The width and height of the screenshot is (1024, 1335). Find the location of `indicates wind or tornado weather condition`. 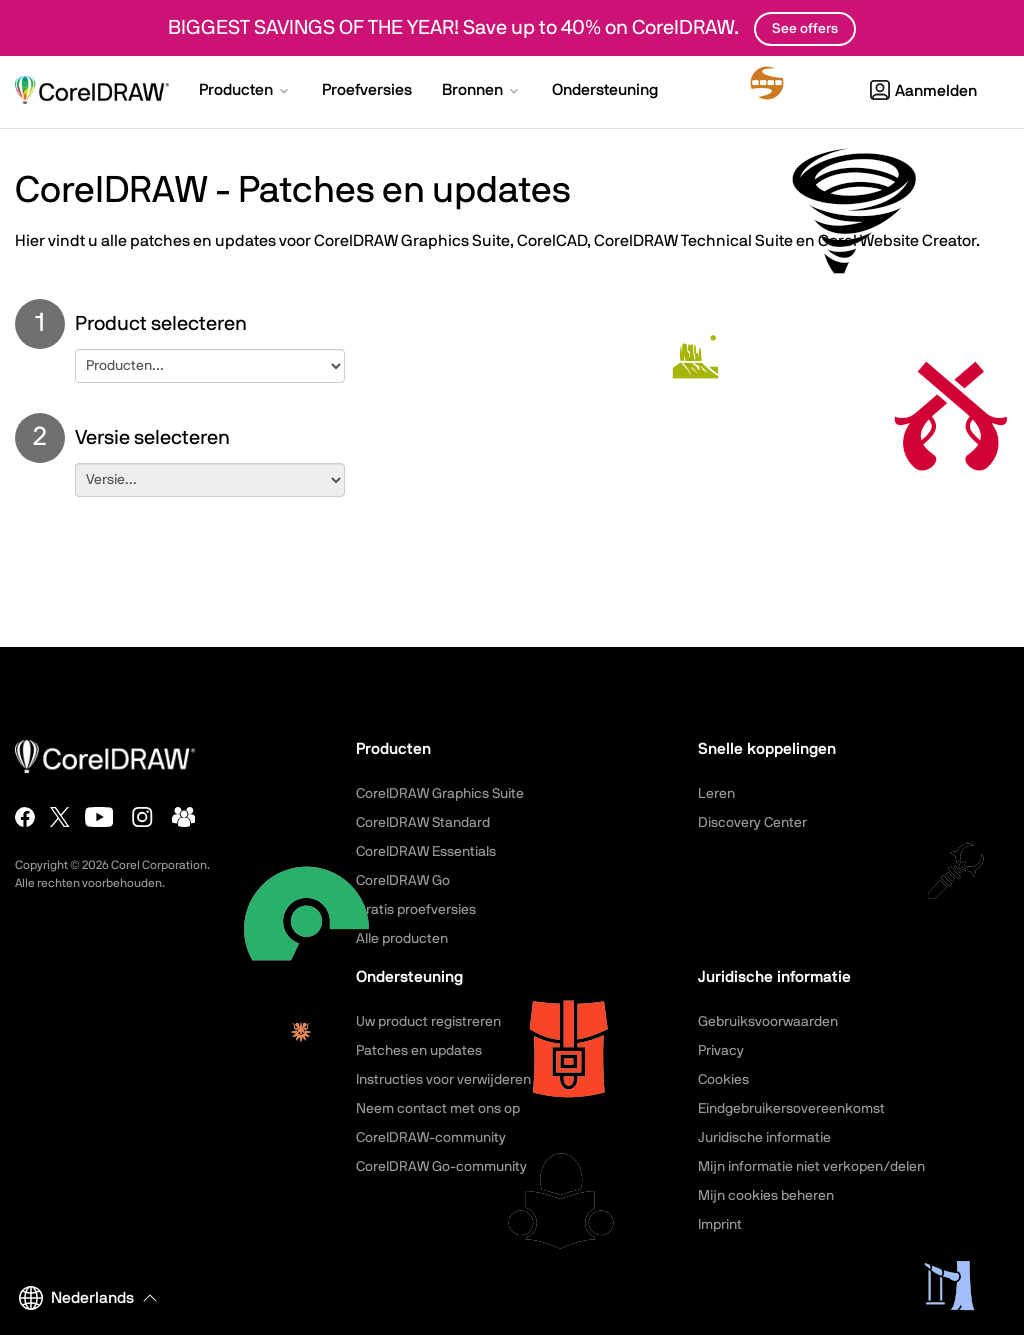

indicates wind or tornado weather condition is located at coordinates (854, 211).